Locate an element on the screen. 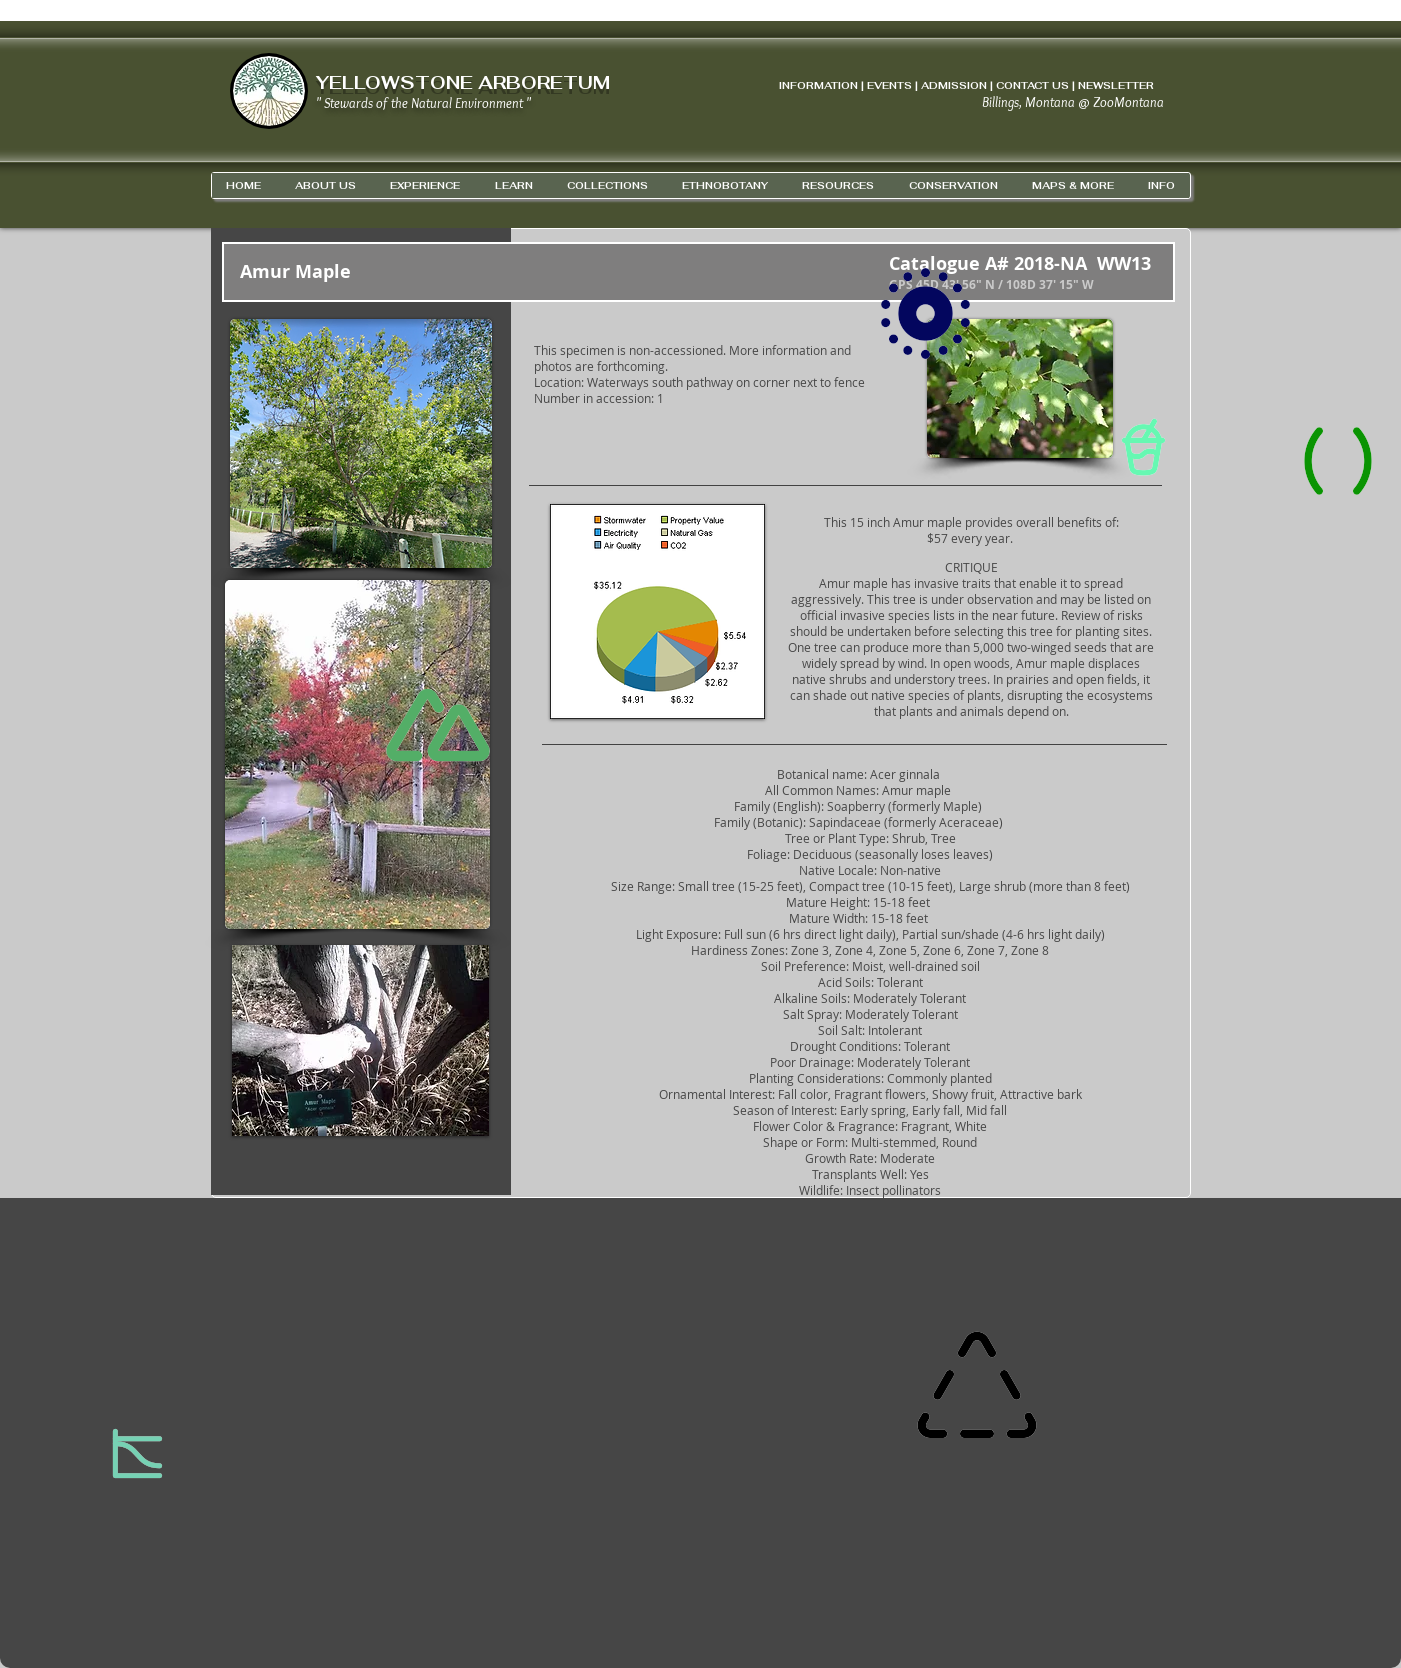  insert parentheses in text editor is located at coordinates (1338, 461).